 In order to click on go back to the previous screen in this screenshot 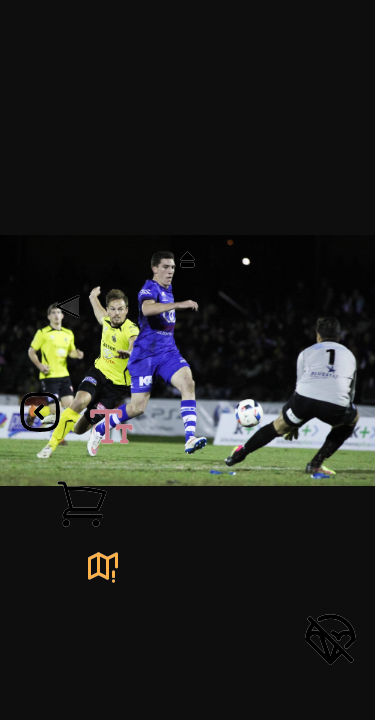, I will do `click(40, 412)`.